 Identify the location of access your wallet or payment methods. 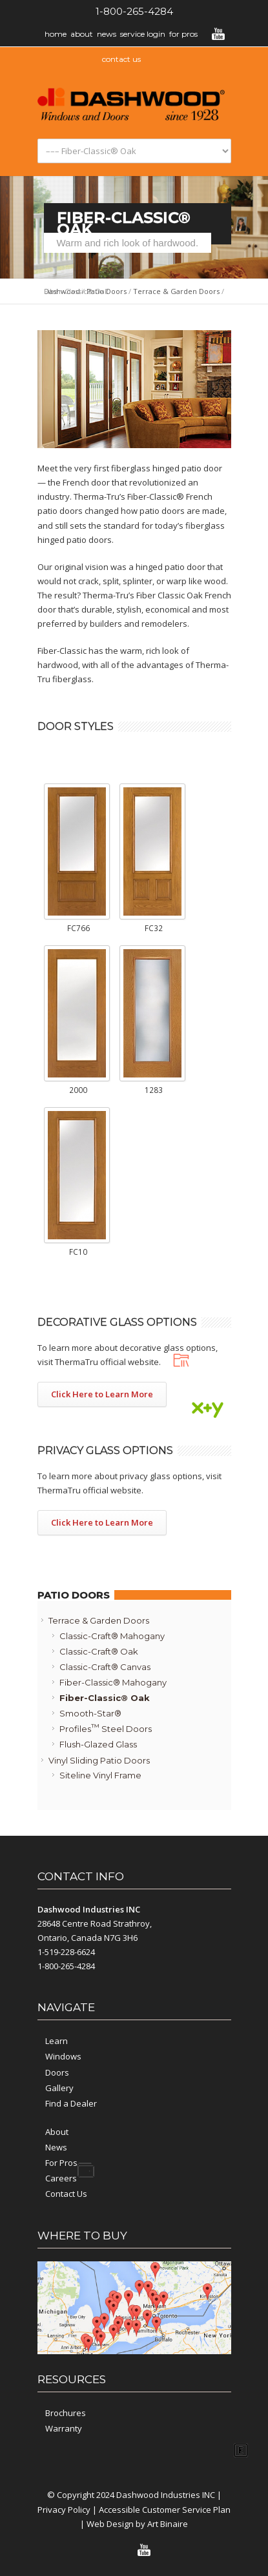
(85, 2170).